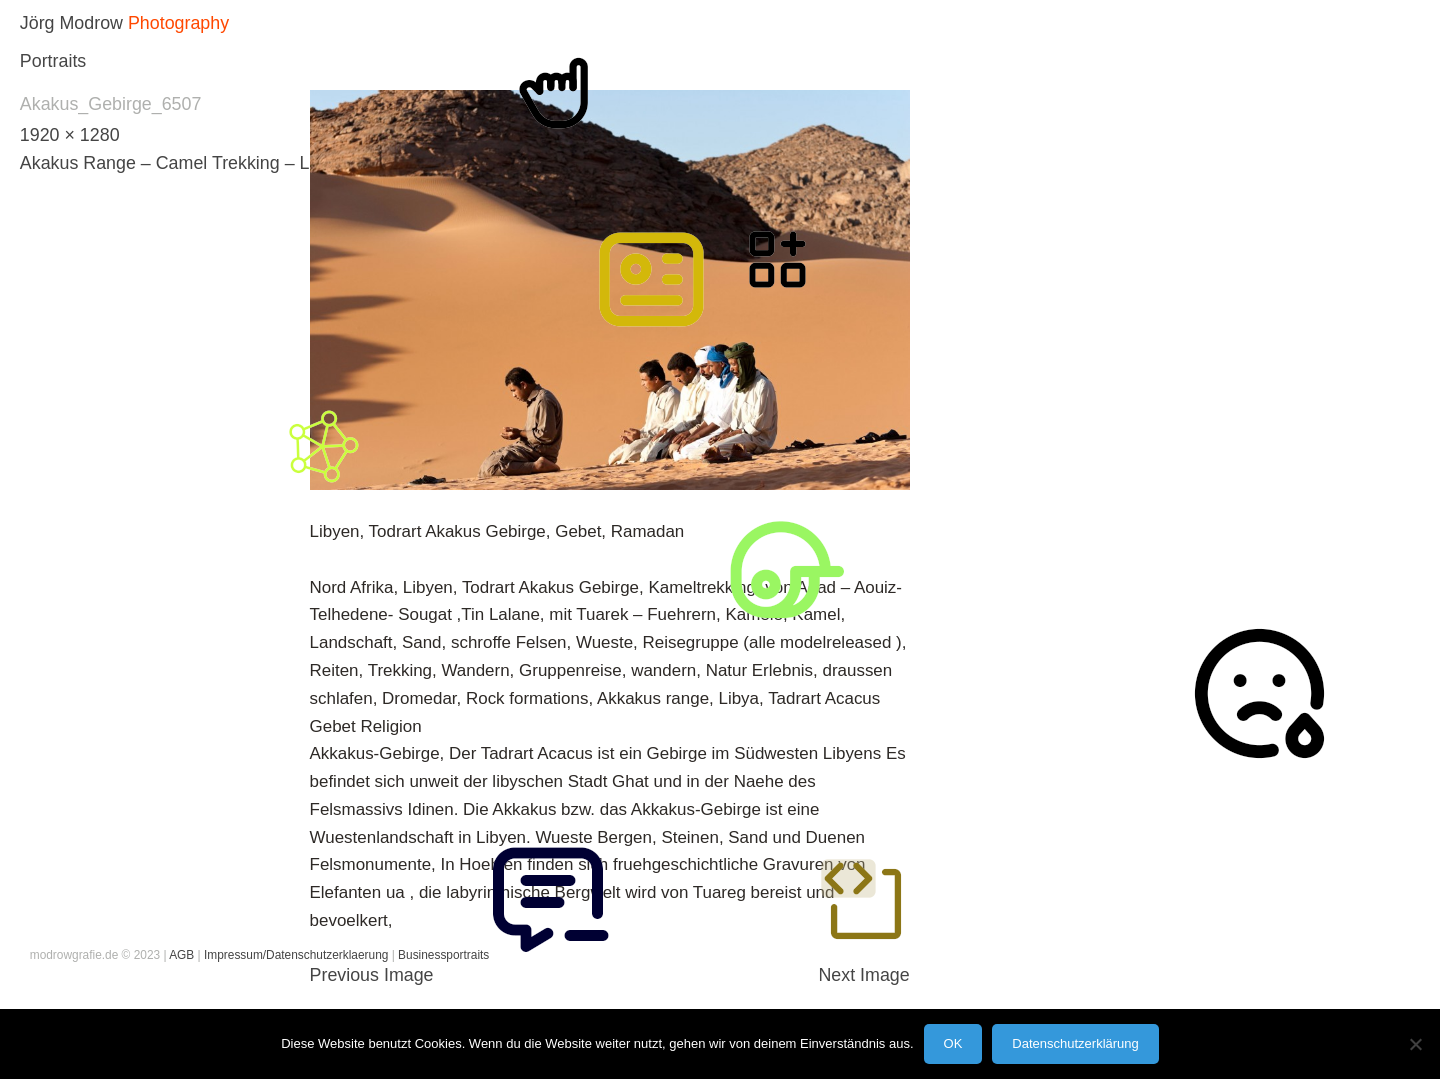  I want to click on open app drawer or menu, so click(777, 259).